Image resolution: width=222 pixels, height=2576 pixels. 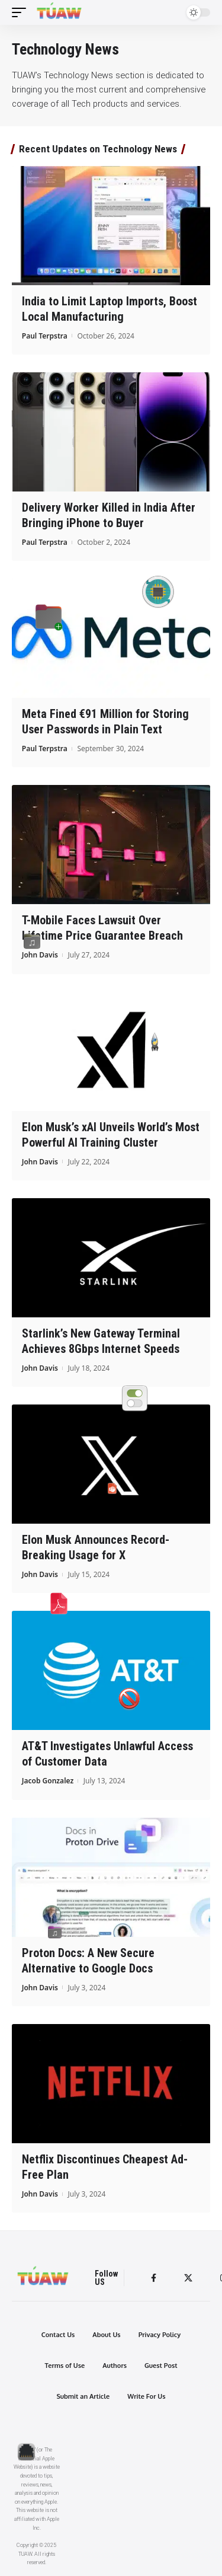 What do you see at coordinates (155, 1042) in the screenshot?
I see `launch python interpreter application` at bounding box center [155, 1042].